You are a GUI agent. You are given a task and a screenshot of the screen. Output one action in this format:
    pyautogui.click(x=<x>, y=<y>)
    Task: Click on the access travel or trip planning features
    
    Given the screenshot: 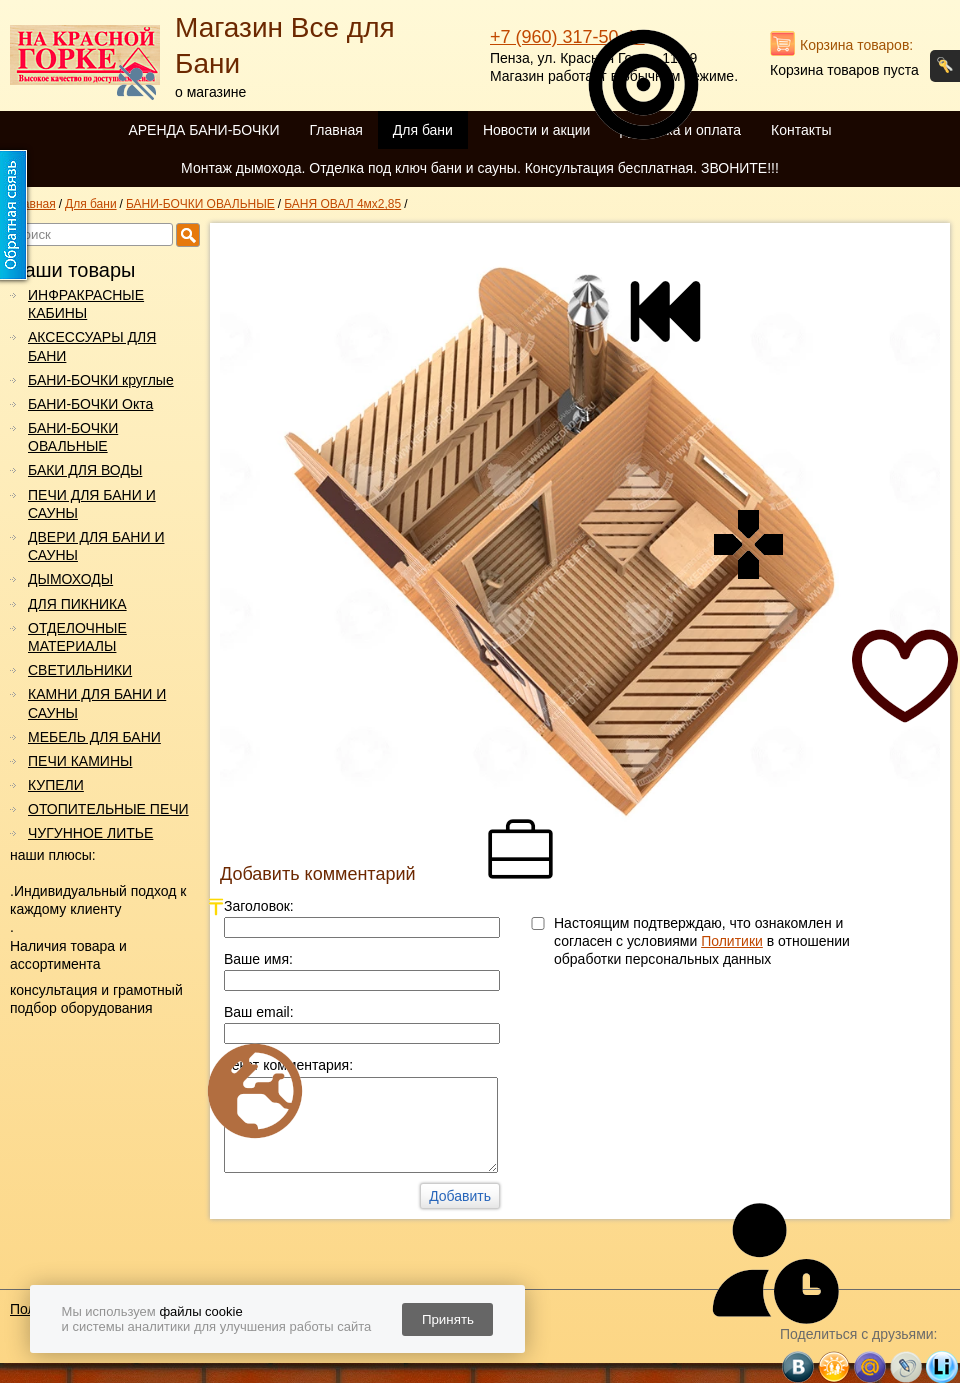 What is the action you would take?
    pyautogui.click(x=520, y=851)
    